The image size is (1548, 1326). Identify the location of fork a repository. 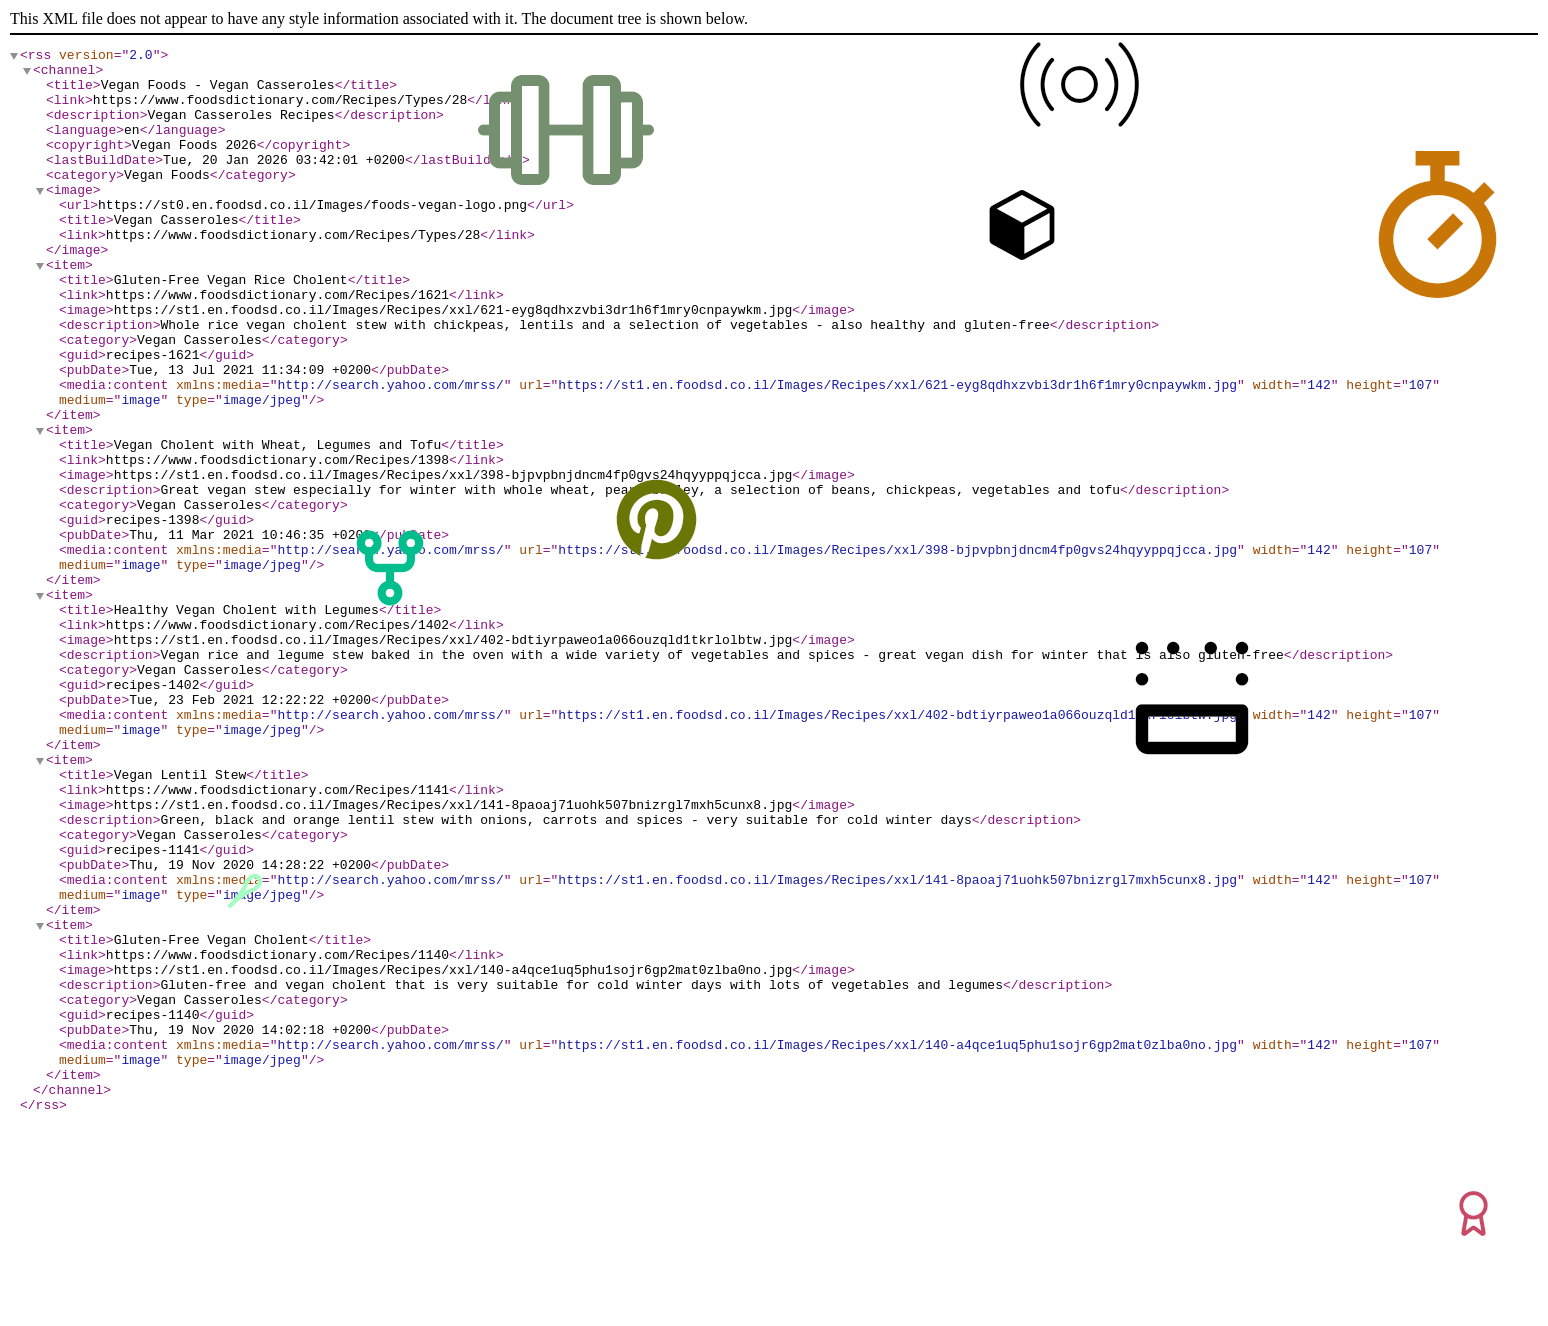
(390, 568).